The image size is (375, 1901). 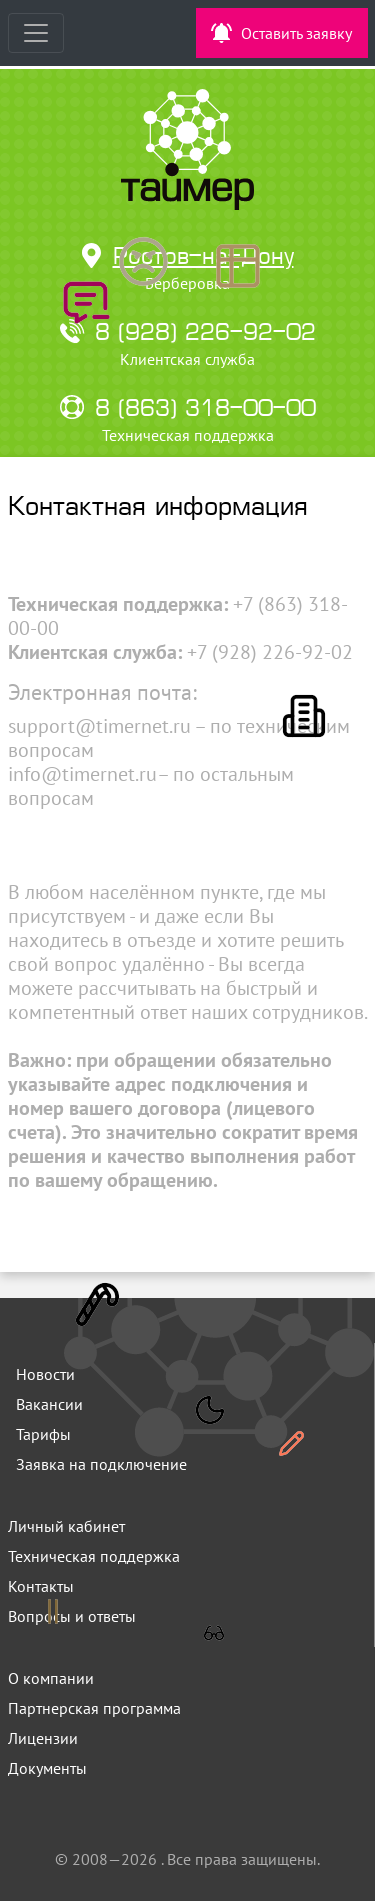 What do you see at coordinates (238, 266) in the screenshot?
I see `view data in table format` at bounding box center [238, 266].